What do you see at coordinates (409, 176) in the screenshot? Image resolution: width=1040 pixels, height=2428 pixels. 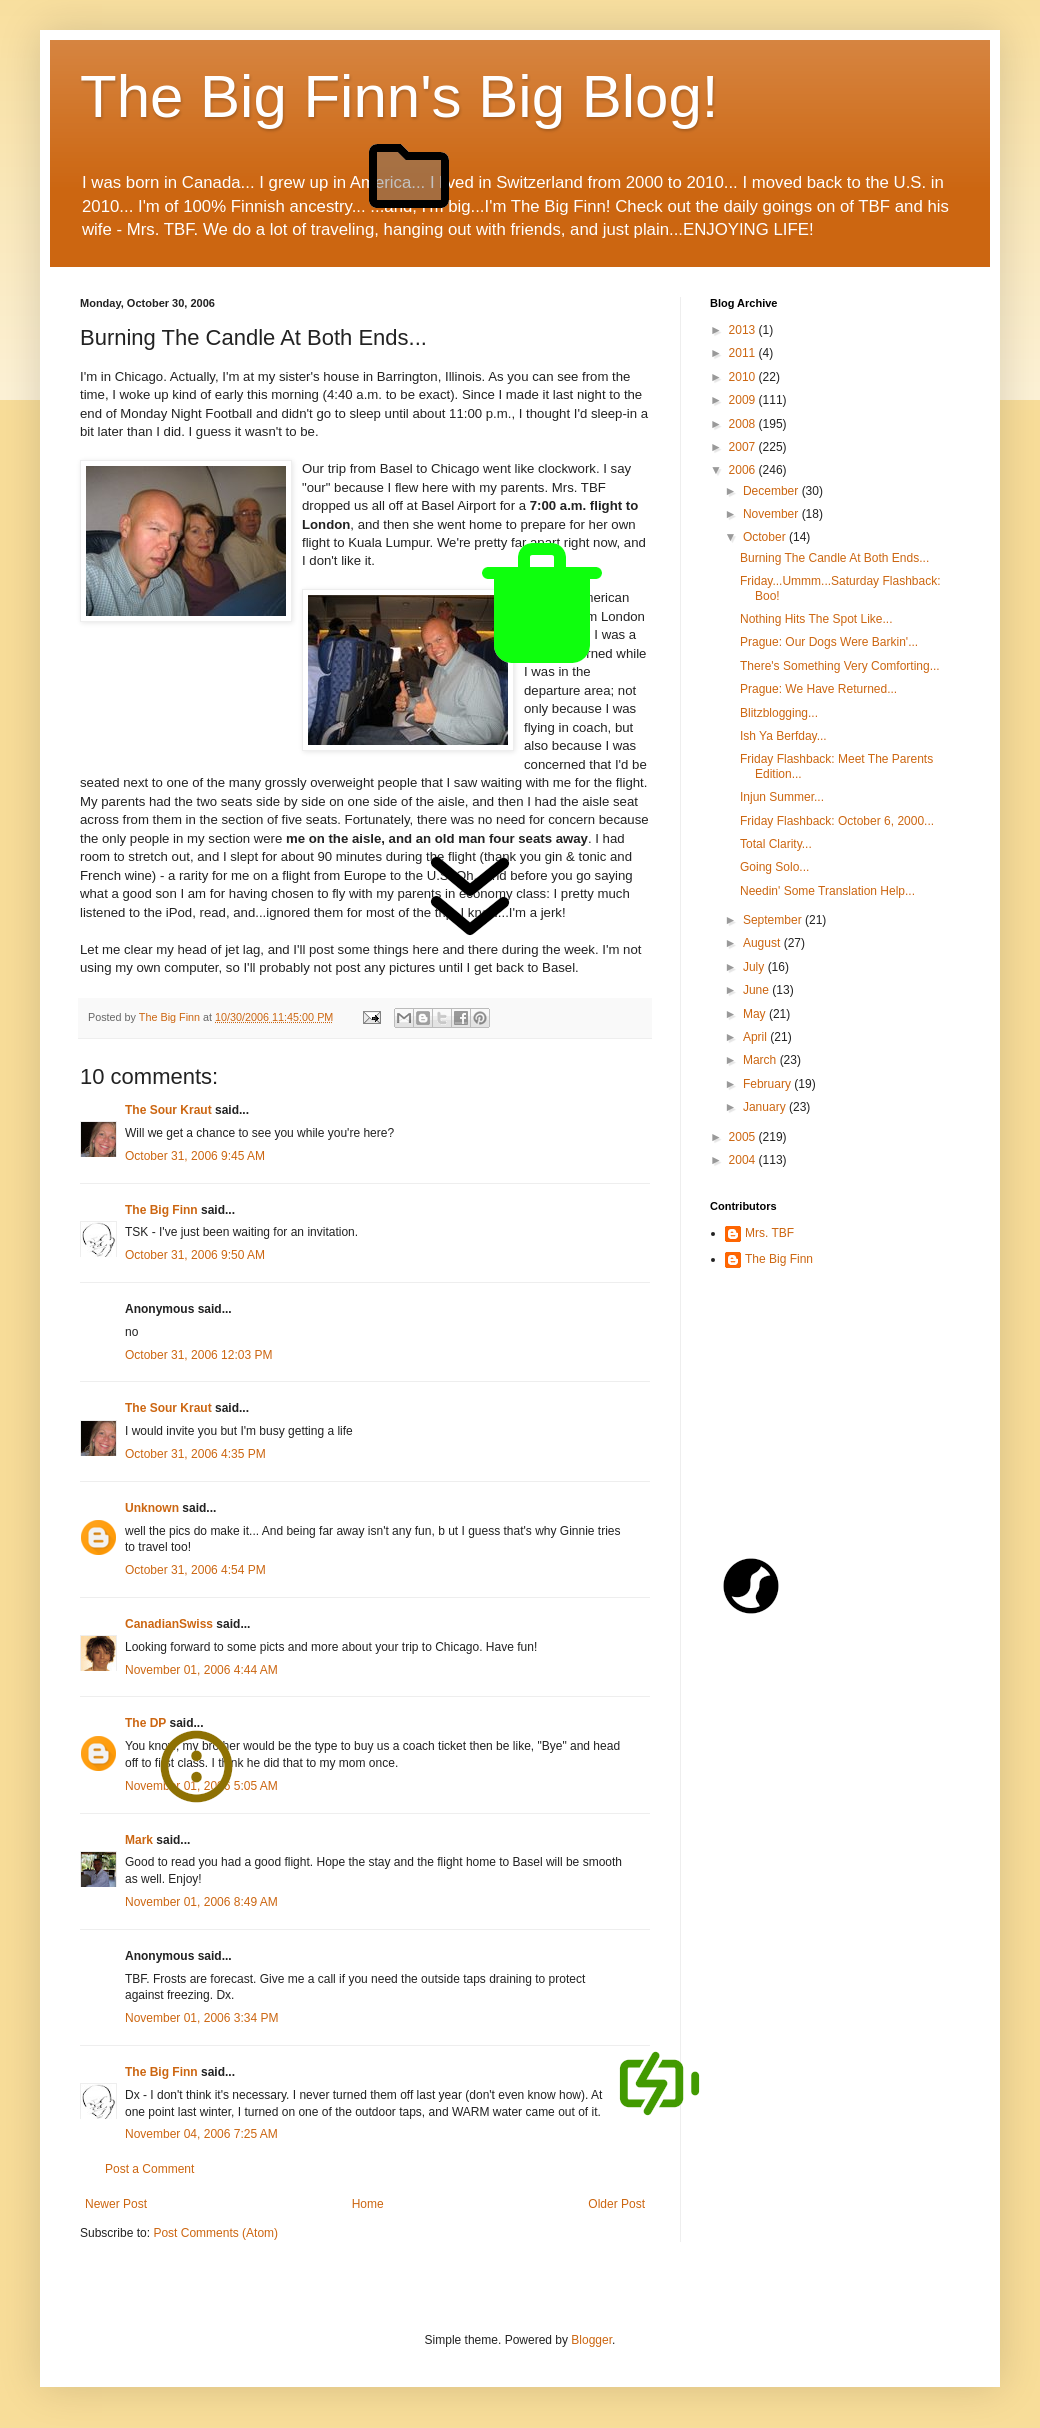 I see `access files and documents` at bounding box center [409, 176].